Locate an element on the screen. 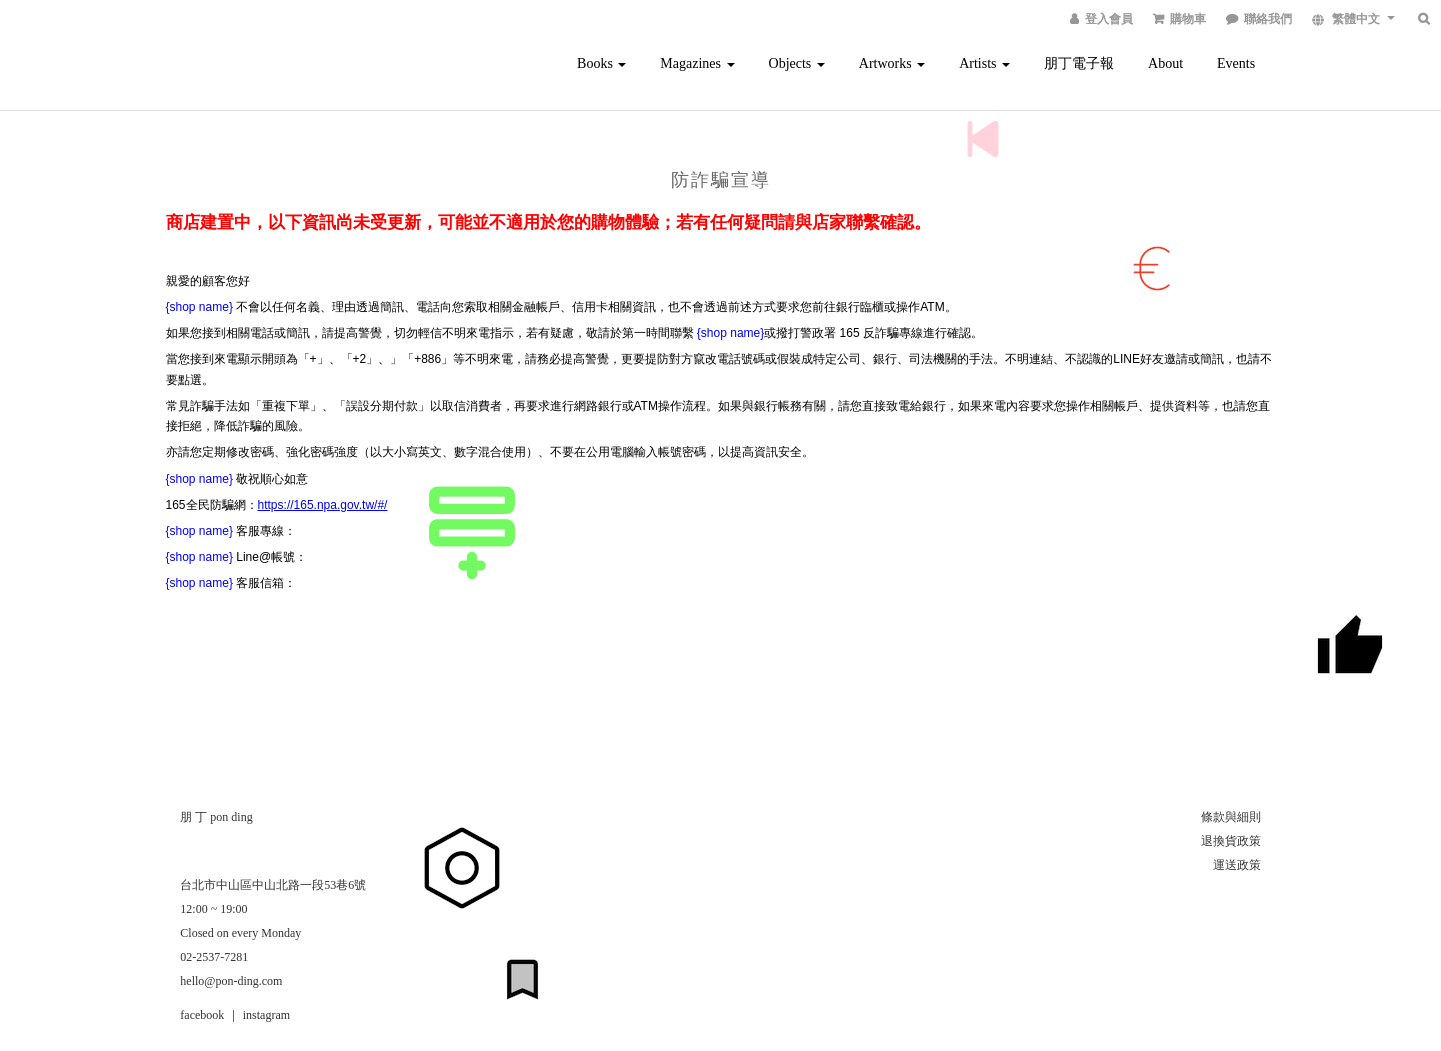  like or upvote this content is located at coordinates (1350, 647).